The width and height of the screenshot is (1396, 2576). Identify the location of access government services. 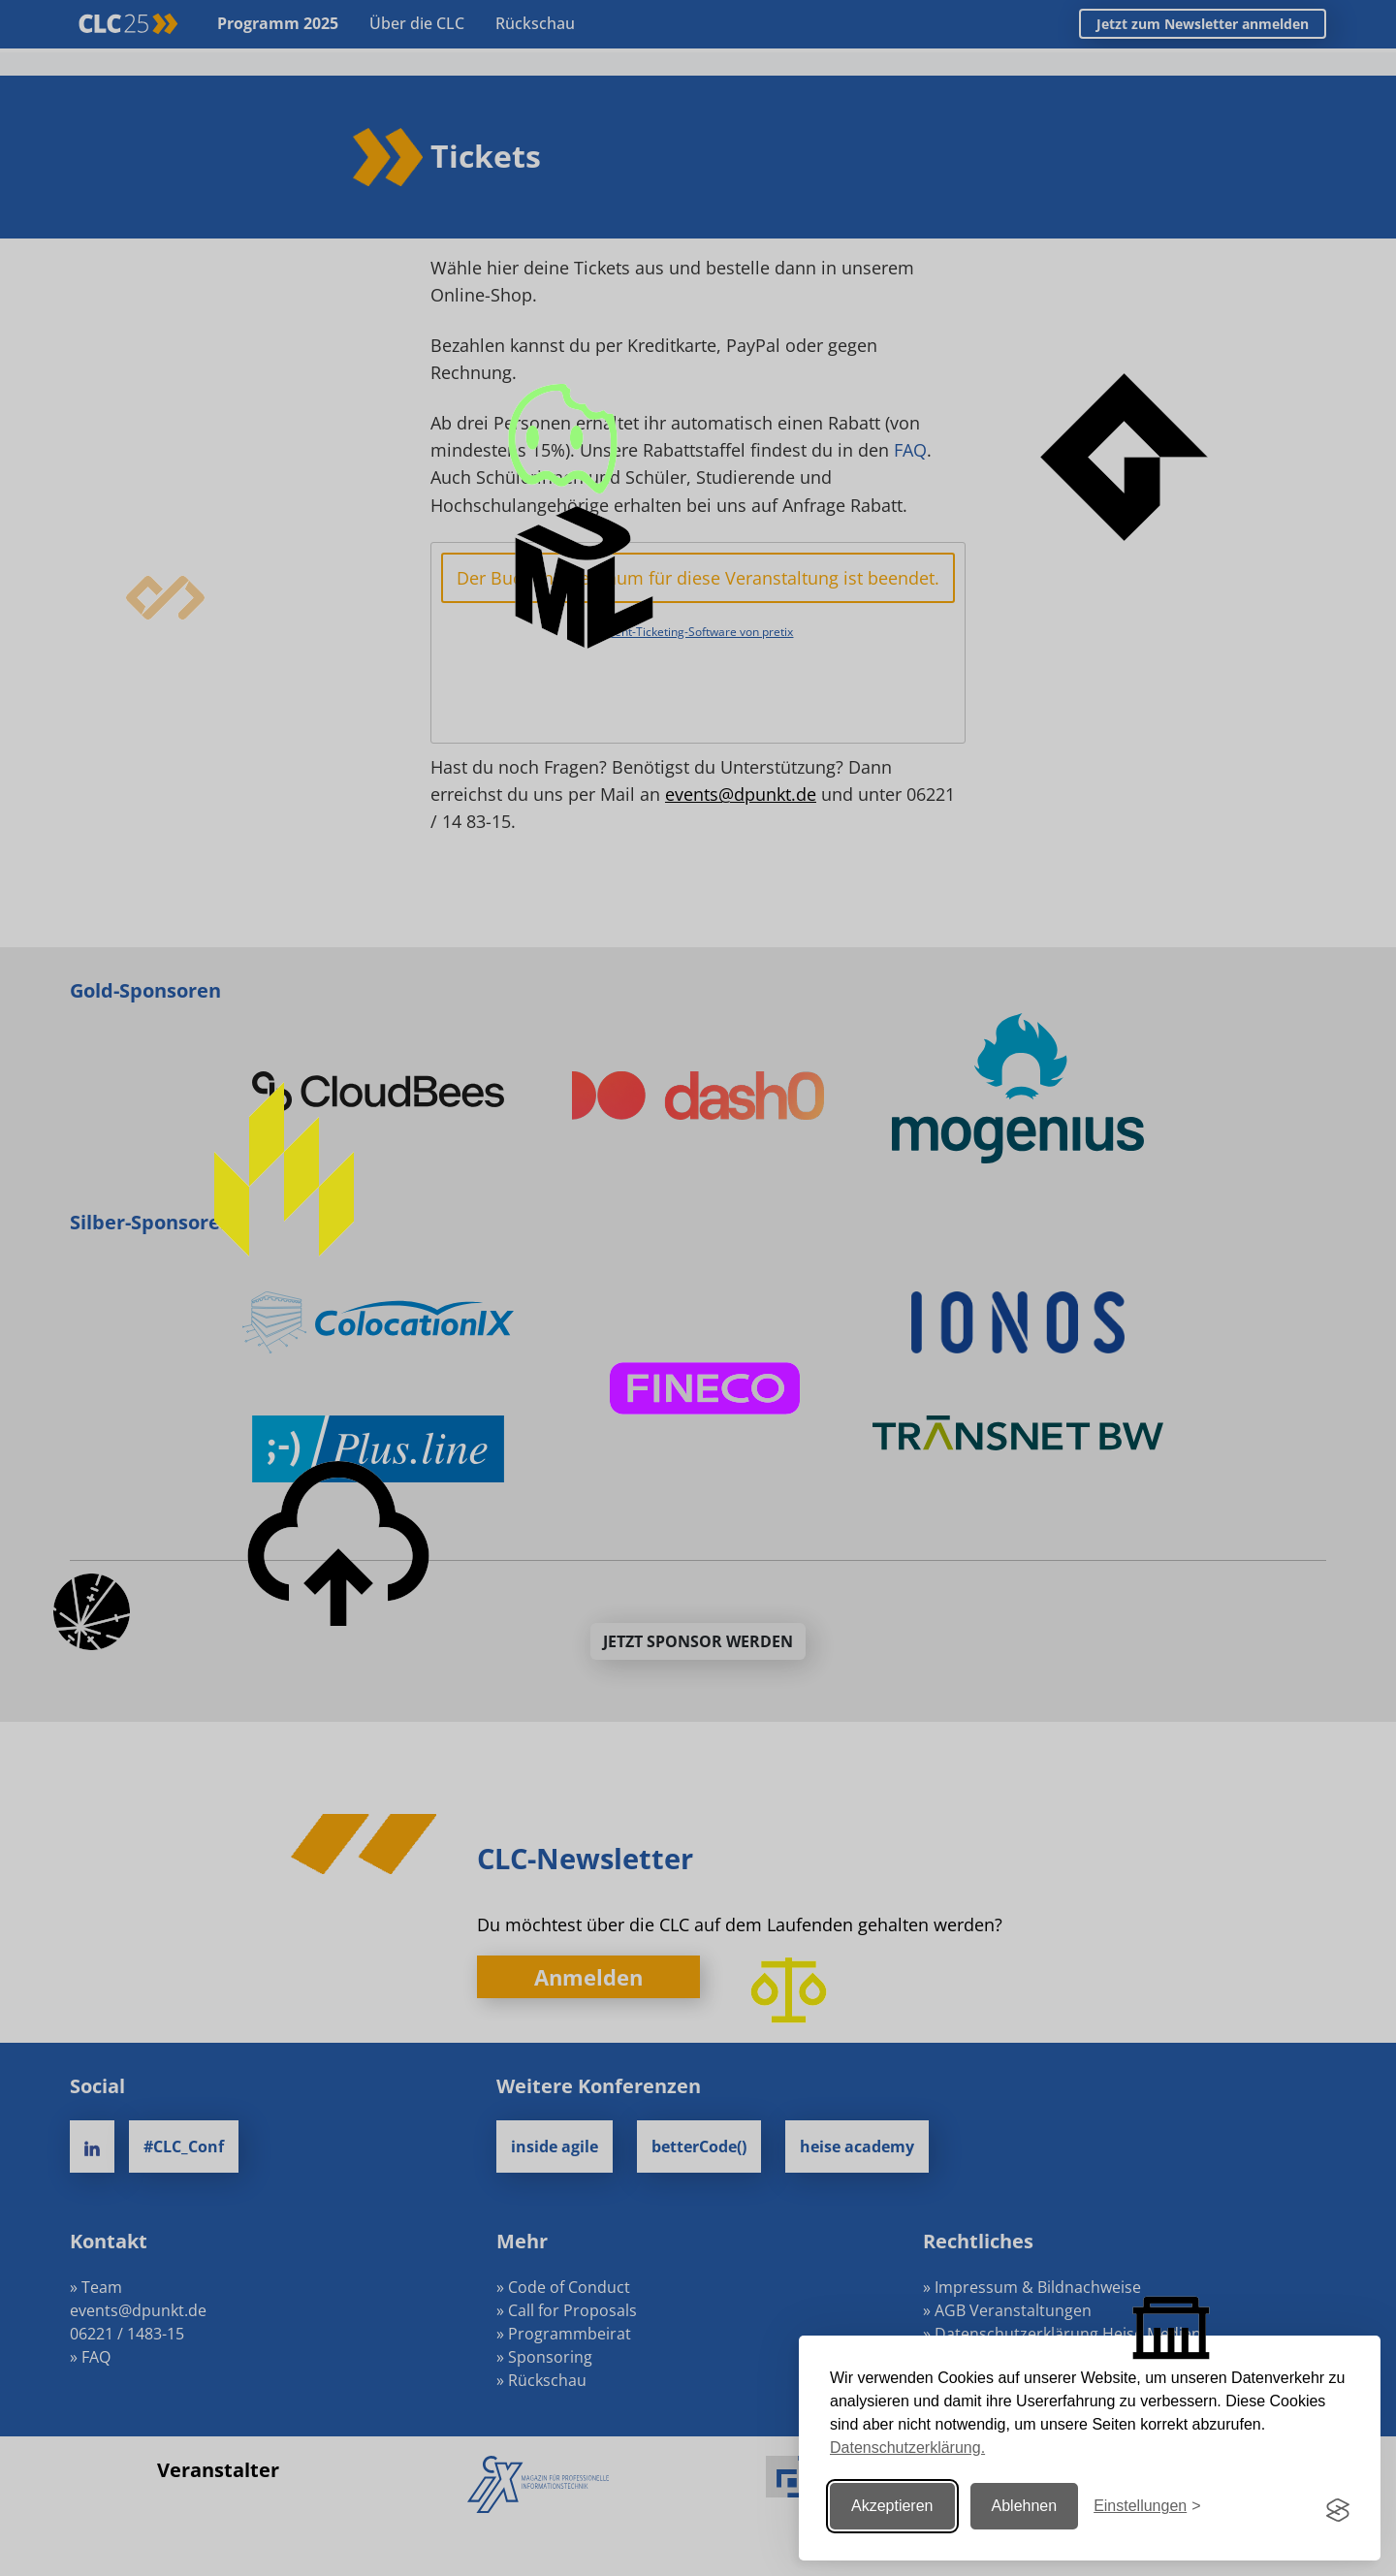
(1171, 2328).